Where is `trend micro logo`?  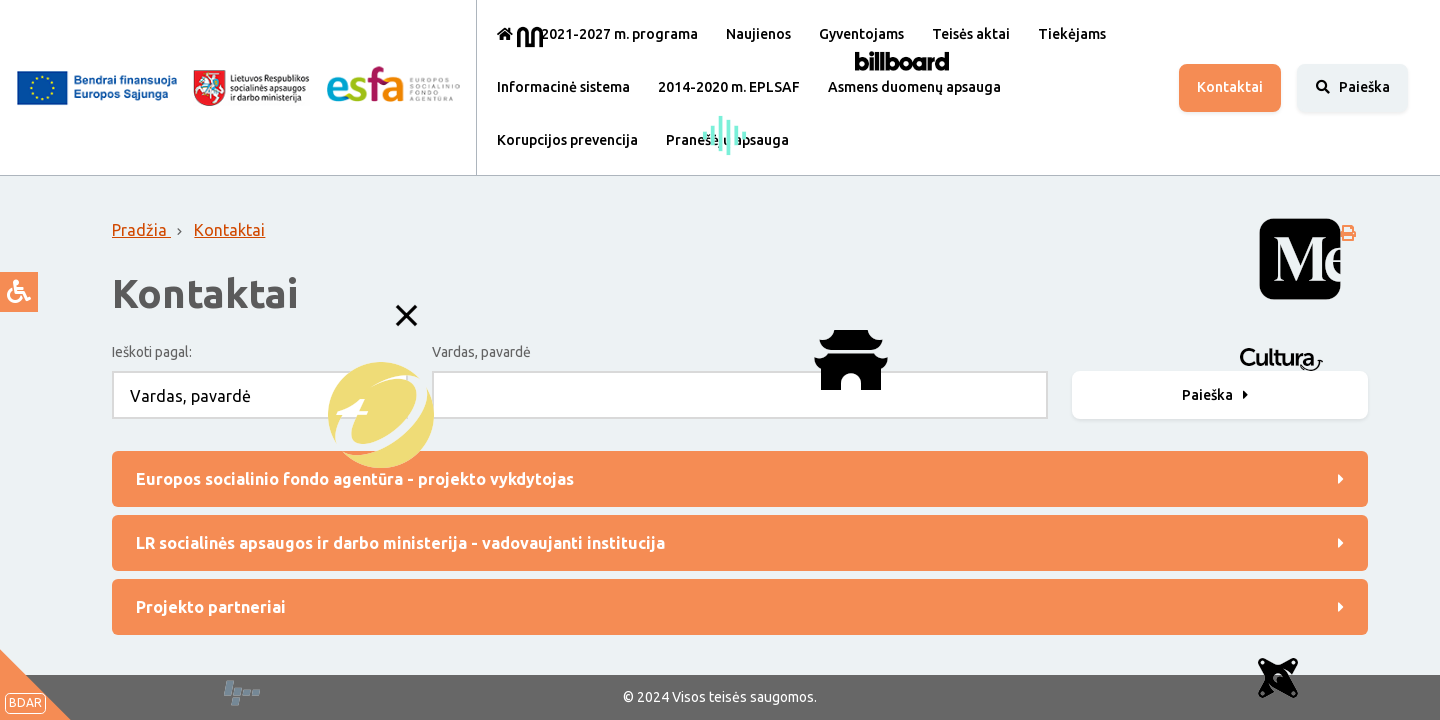 trend micro logo is located at coordinates (381, 415).